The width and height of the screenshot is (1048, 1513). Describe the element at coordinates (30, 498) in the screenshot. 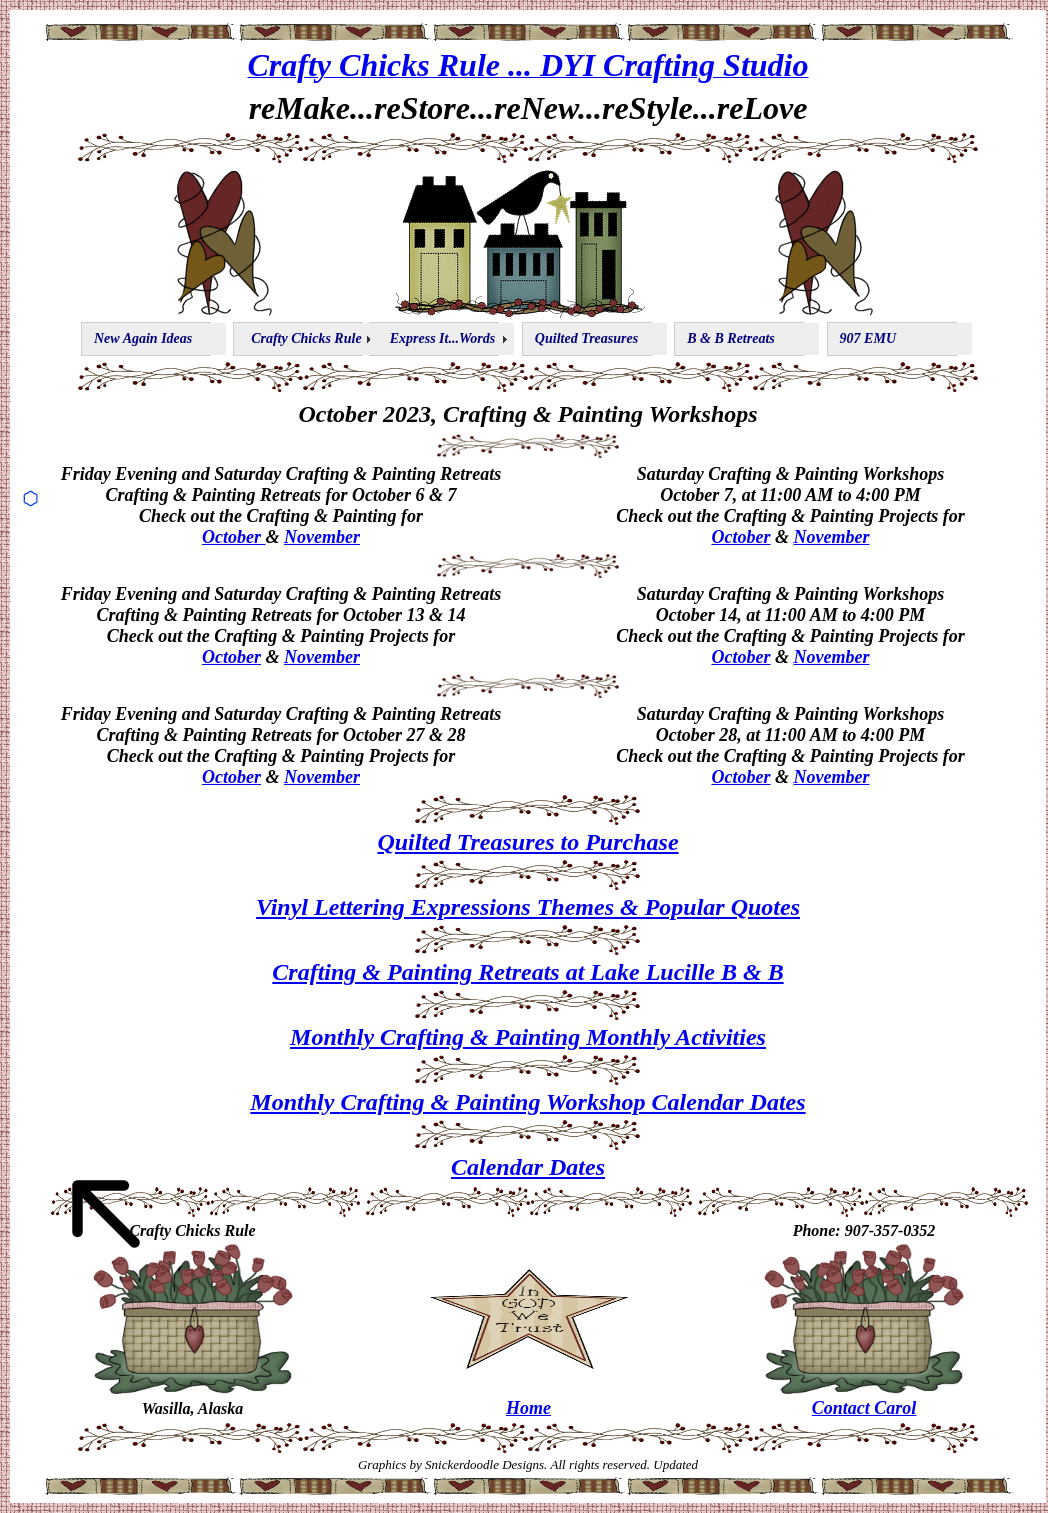

I see `link to Cake social media platform` at that location.